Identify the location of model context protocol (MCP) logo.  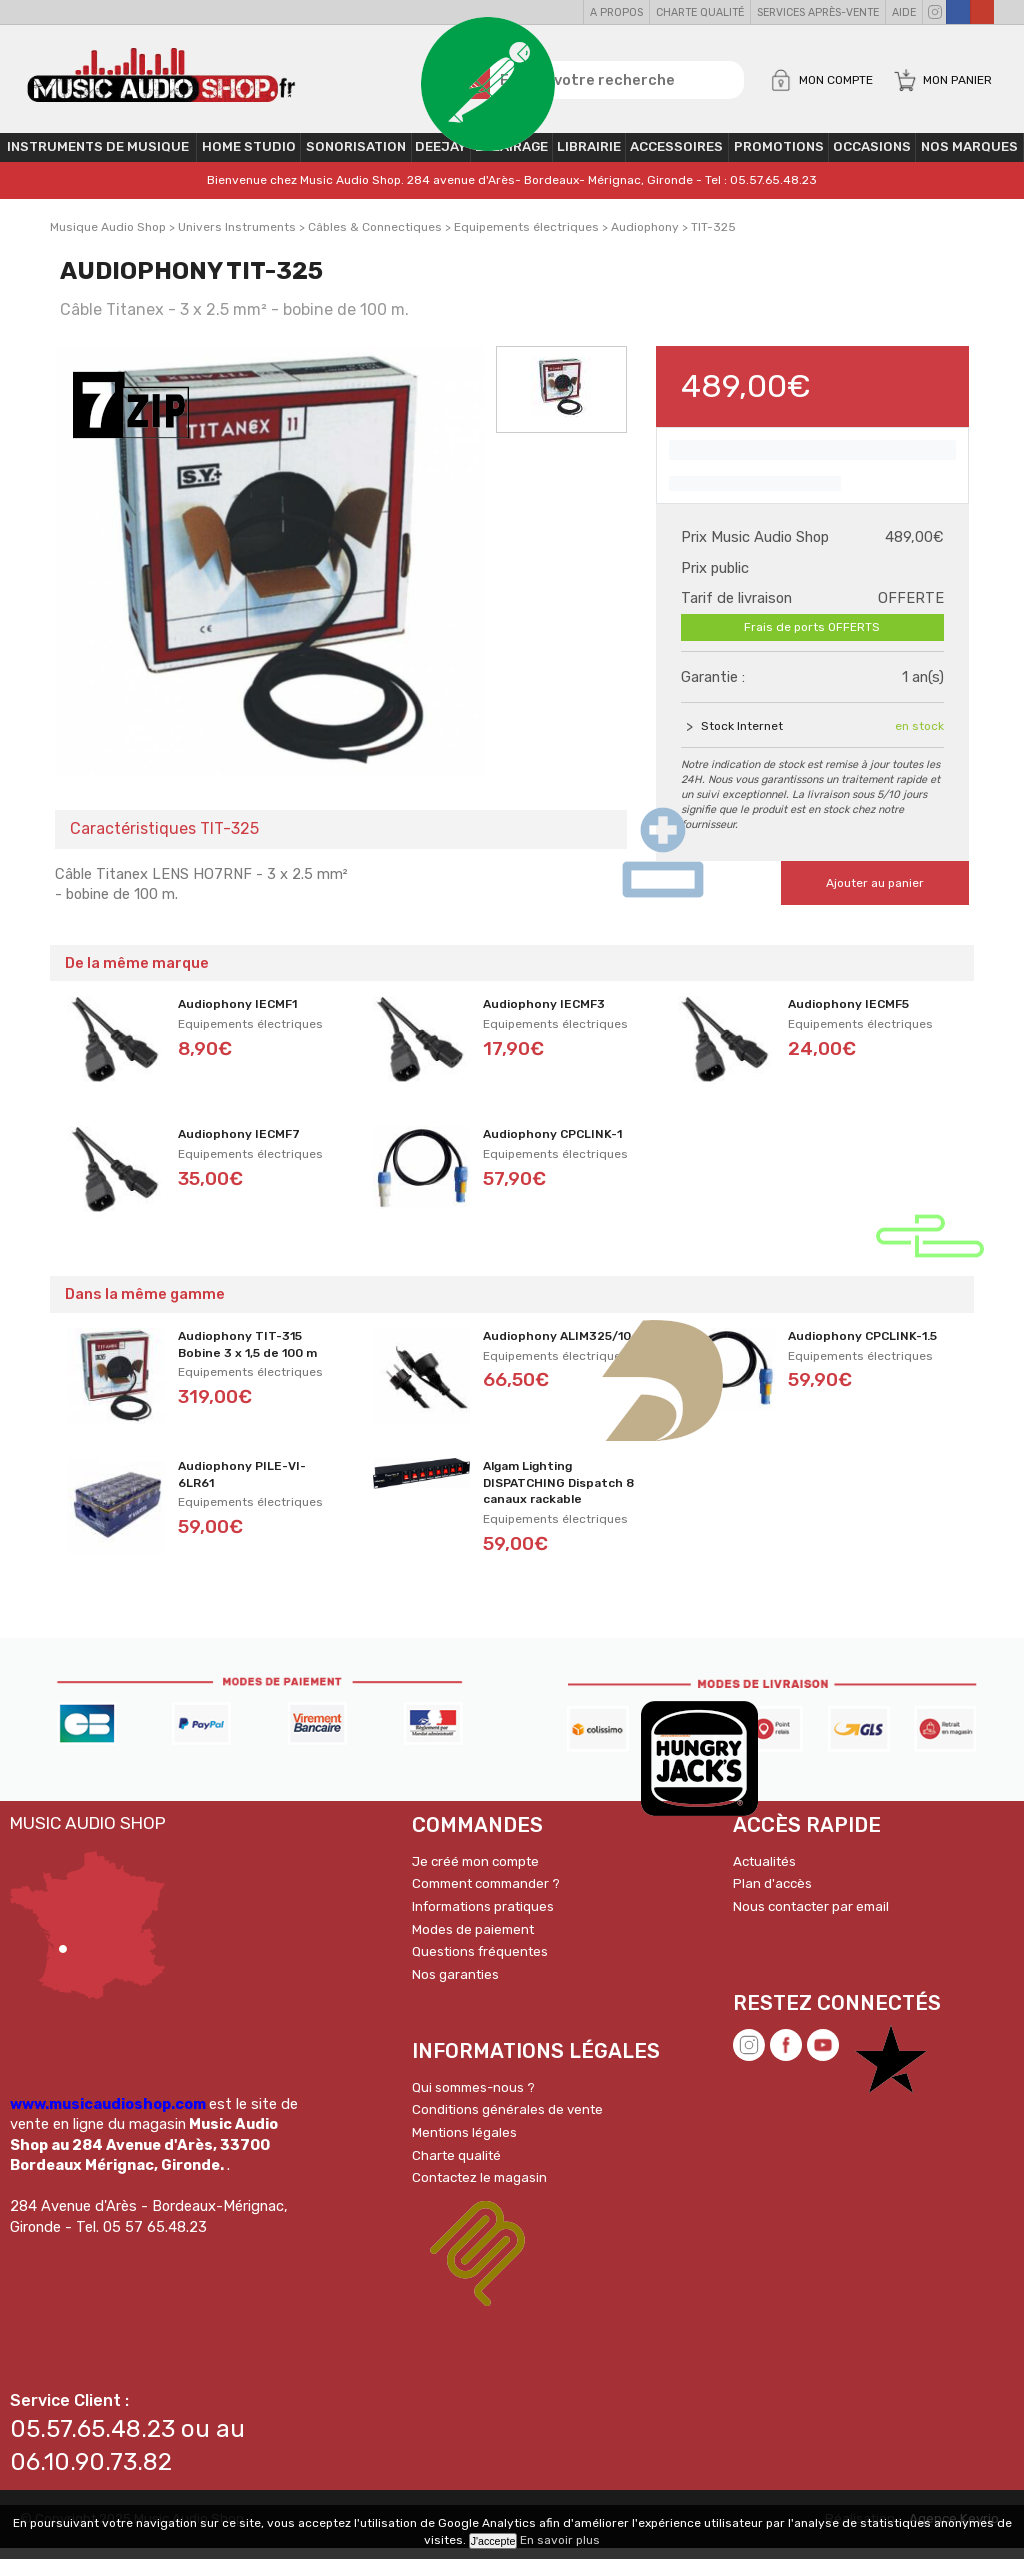
(477, 2253).